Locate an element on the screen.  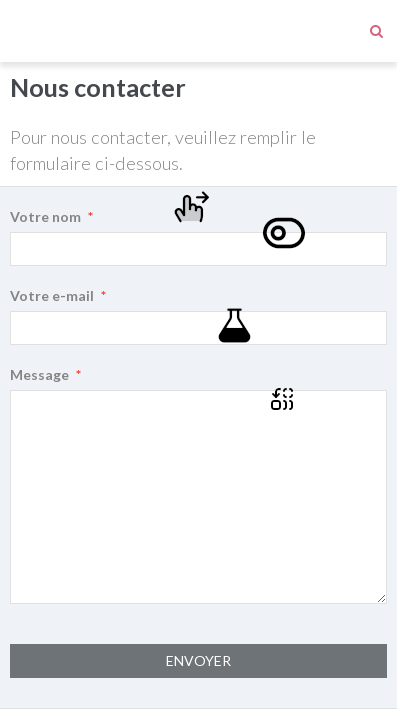
toggle switch in off position is located at coordinates (284, 233).